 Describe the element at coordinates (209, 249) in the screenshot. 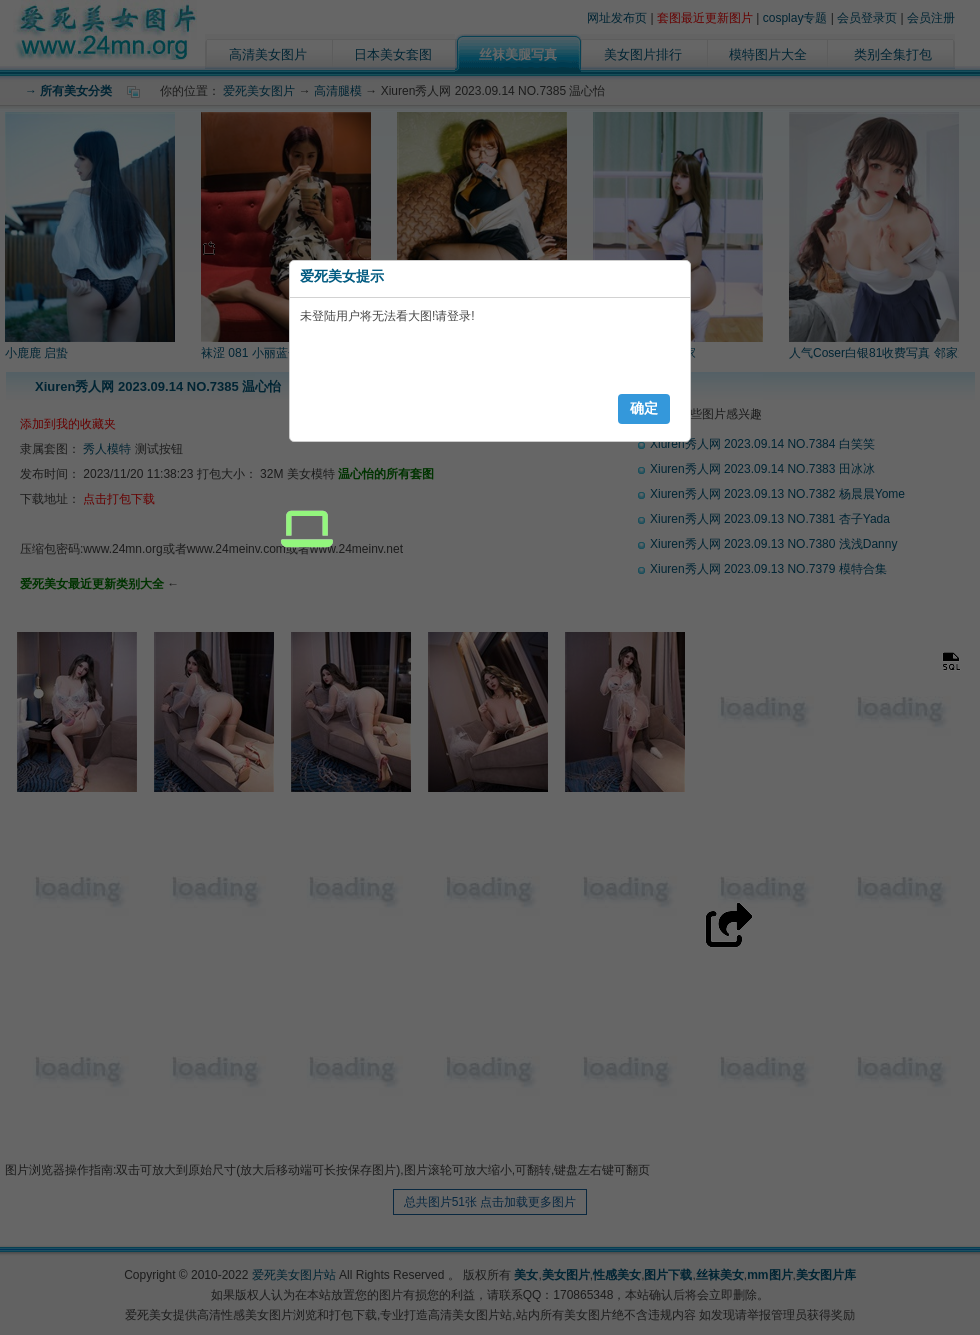

I see `rotate image or content counter-clockwise` at that location.